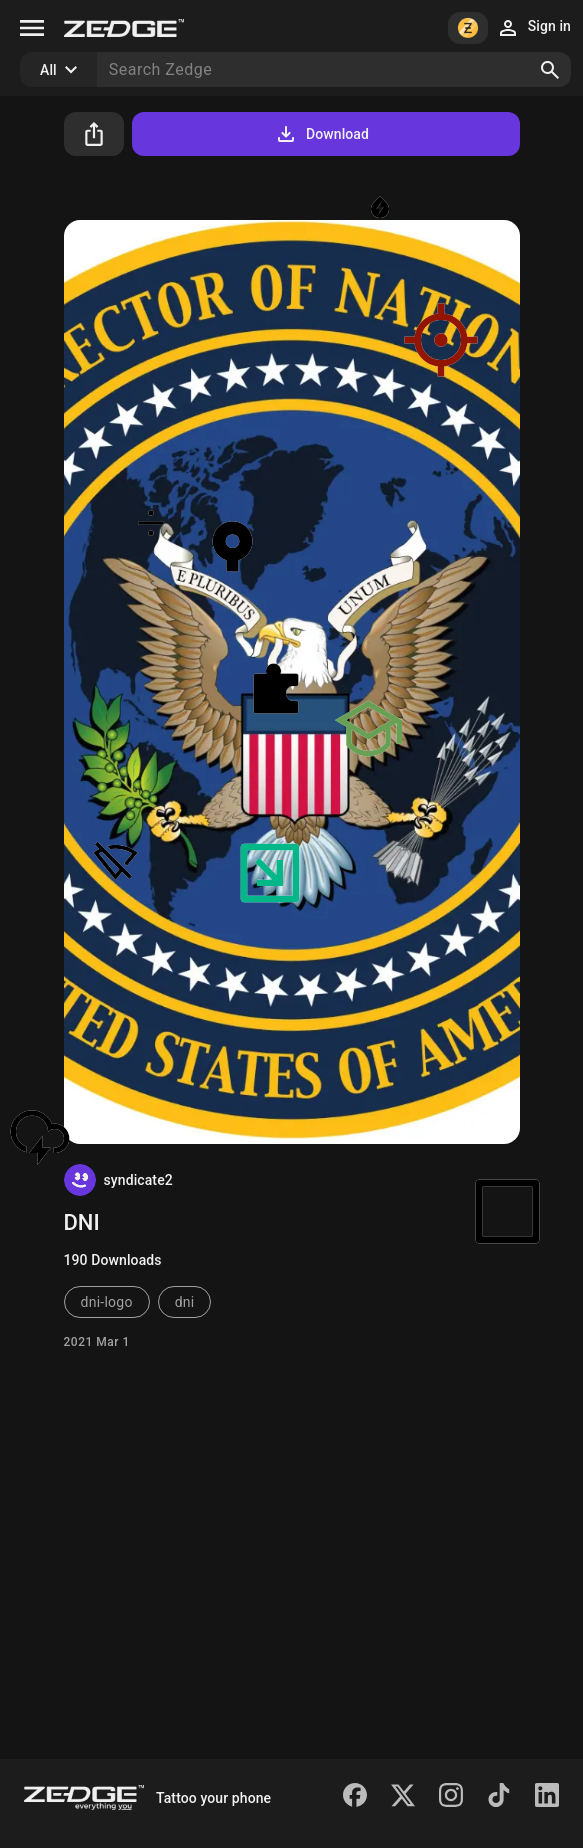 Image resolution: width=583 pixels, height=1848 pixels. Describe the element at coordinates (507, 1211) in the screenshot. I see `an unchecked checkbox awaiting selection` at that location.